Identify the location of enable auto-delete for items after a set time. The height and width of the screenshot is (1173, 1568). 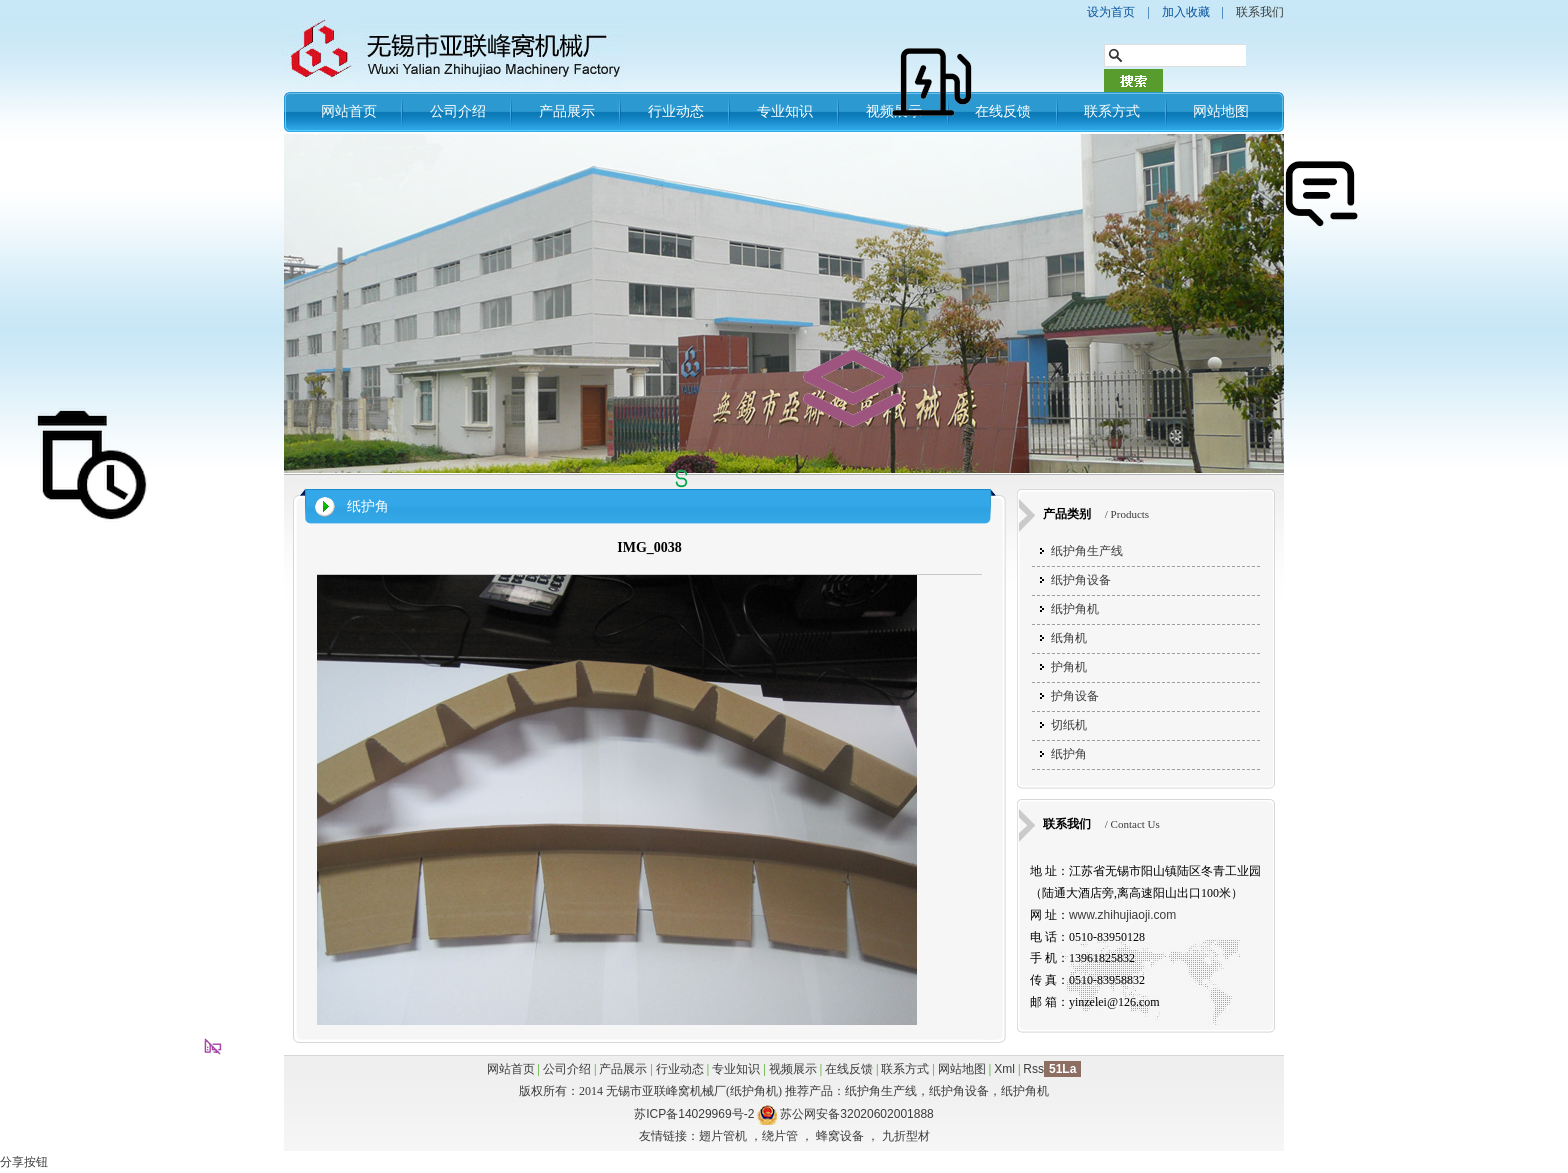
(92, 465).